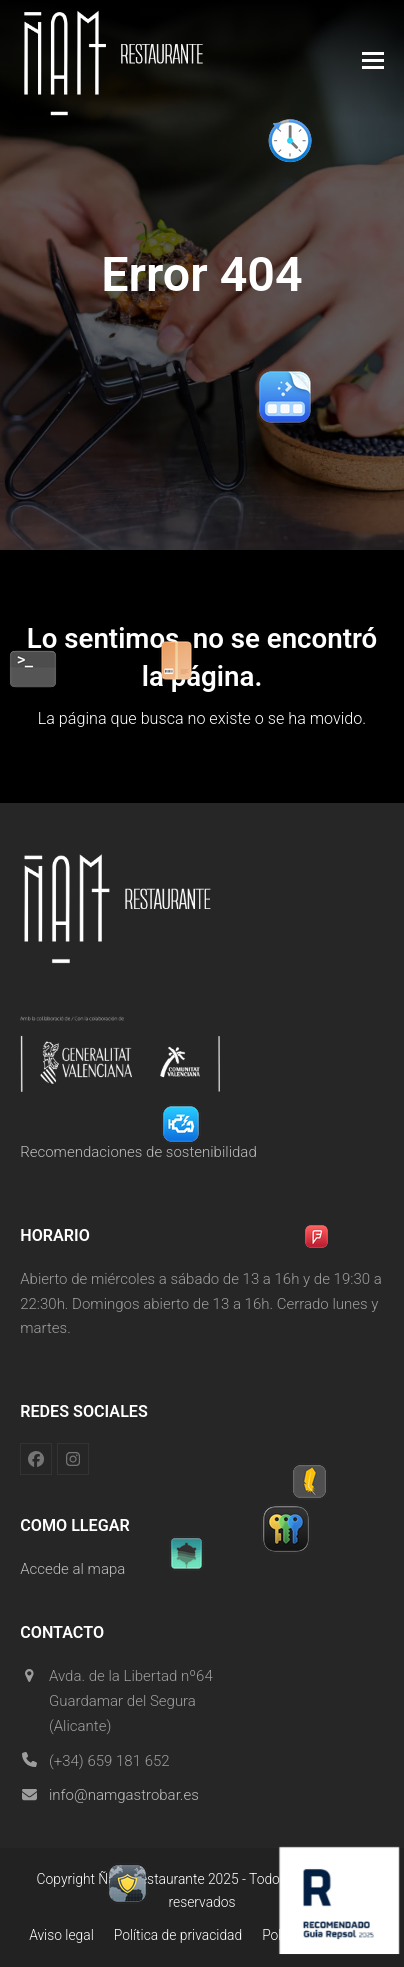  I want to click on open the Foursquare app, so click(316, 1236).